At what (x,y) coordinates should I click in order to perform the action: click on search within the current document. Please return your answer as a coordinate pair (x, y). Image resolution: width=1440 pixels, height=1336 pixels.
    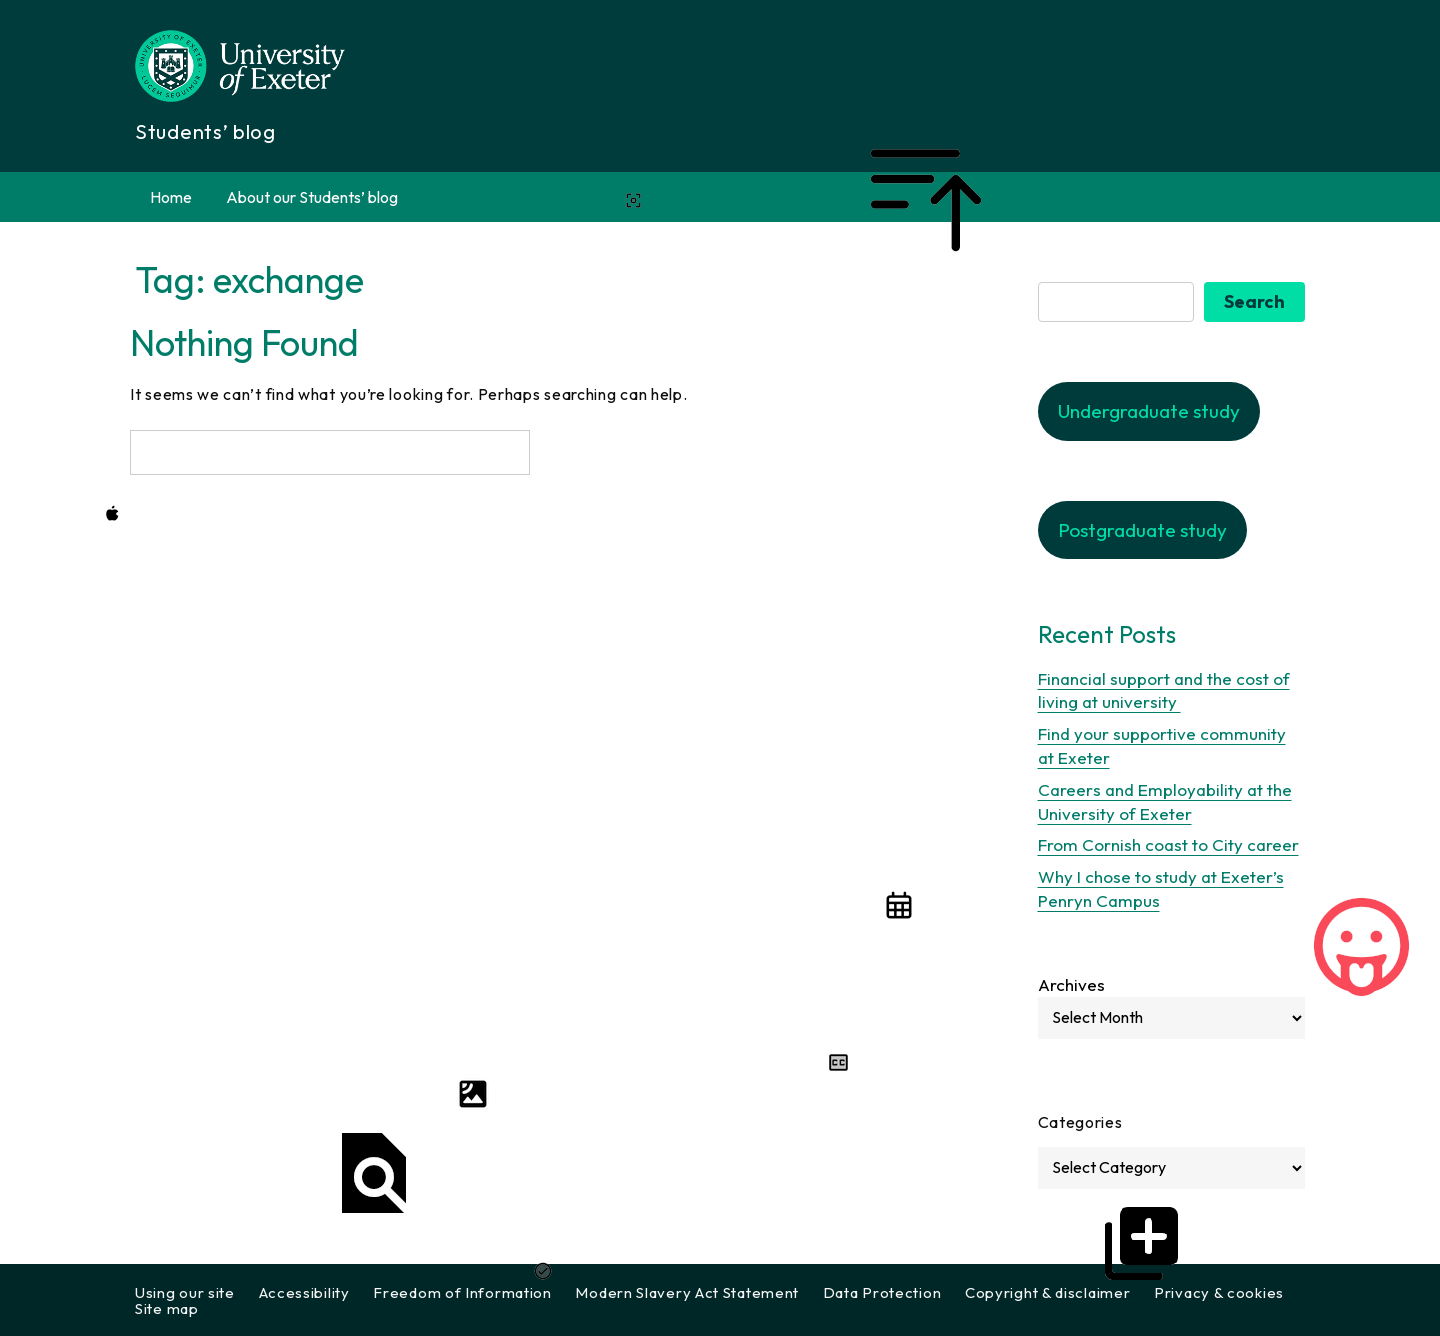
    Looking at the image, I should click on (374, 1173).